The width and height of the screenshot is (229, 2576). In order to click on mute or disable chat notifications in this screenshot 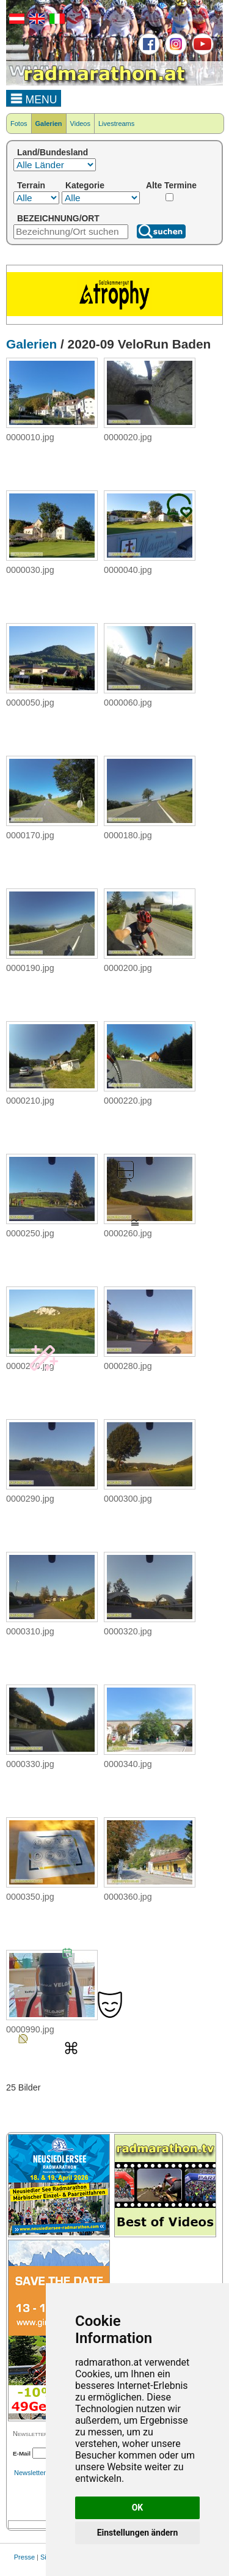, I will do `click(23, 2039)`.